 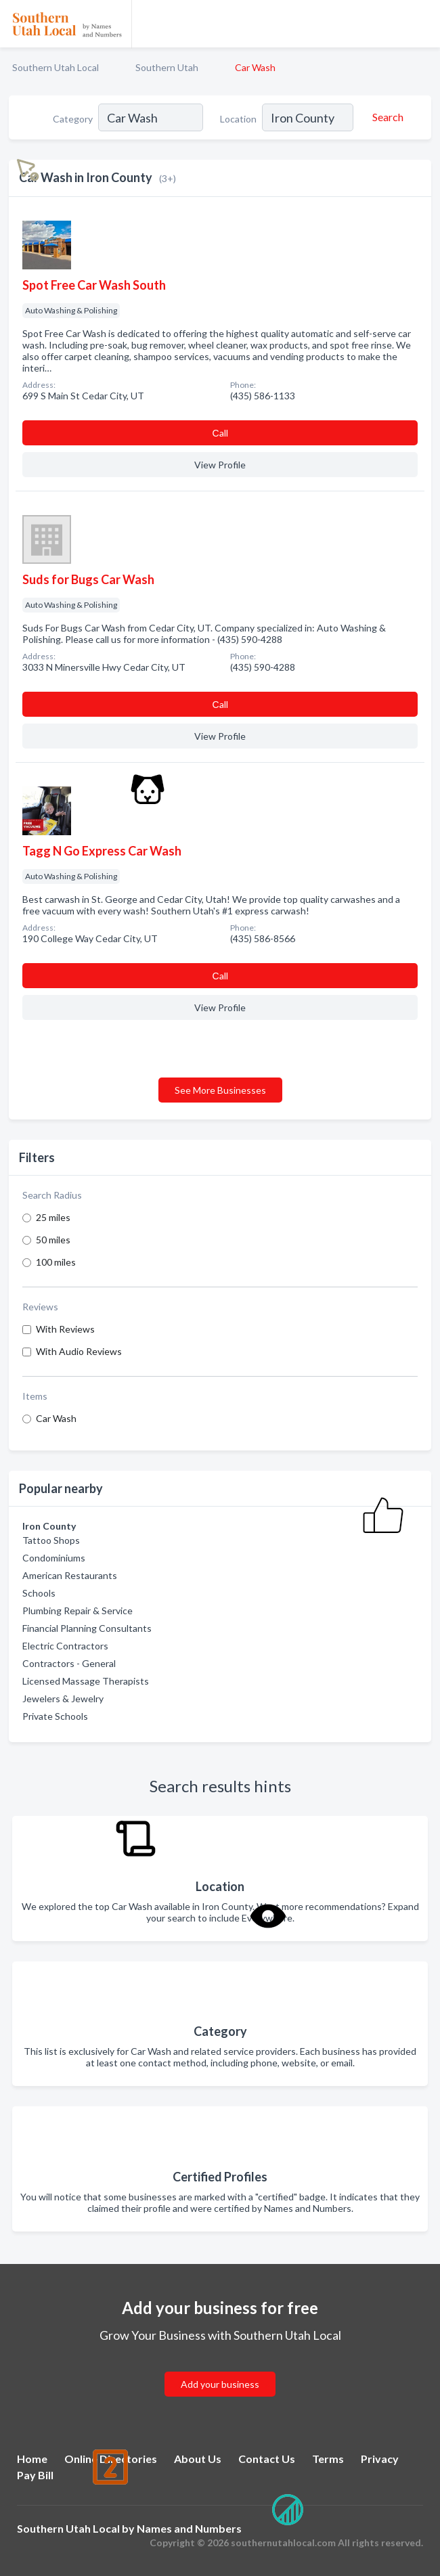 I want to click on access pet-related features or settings, so click(x=148, y=790).